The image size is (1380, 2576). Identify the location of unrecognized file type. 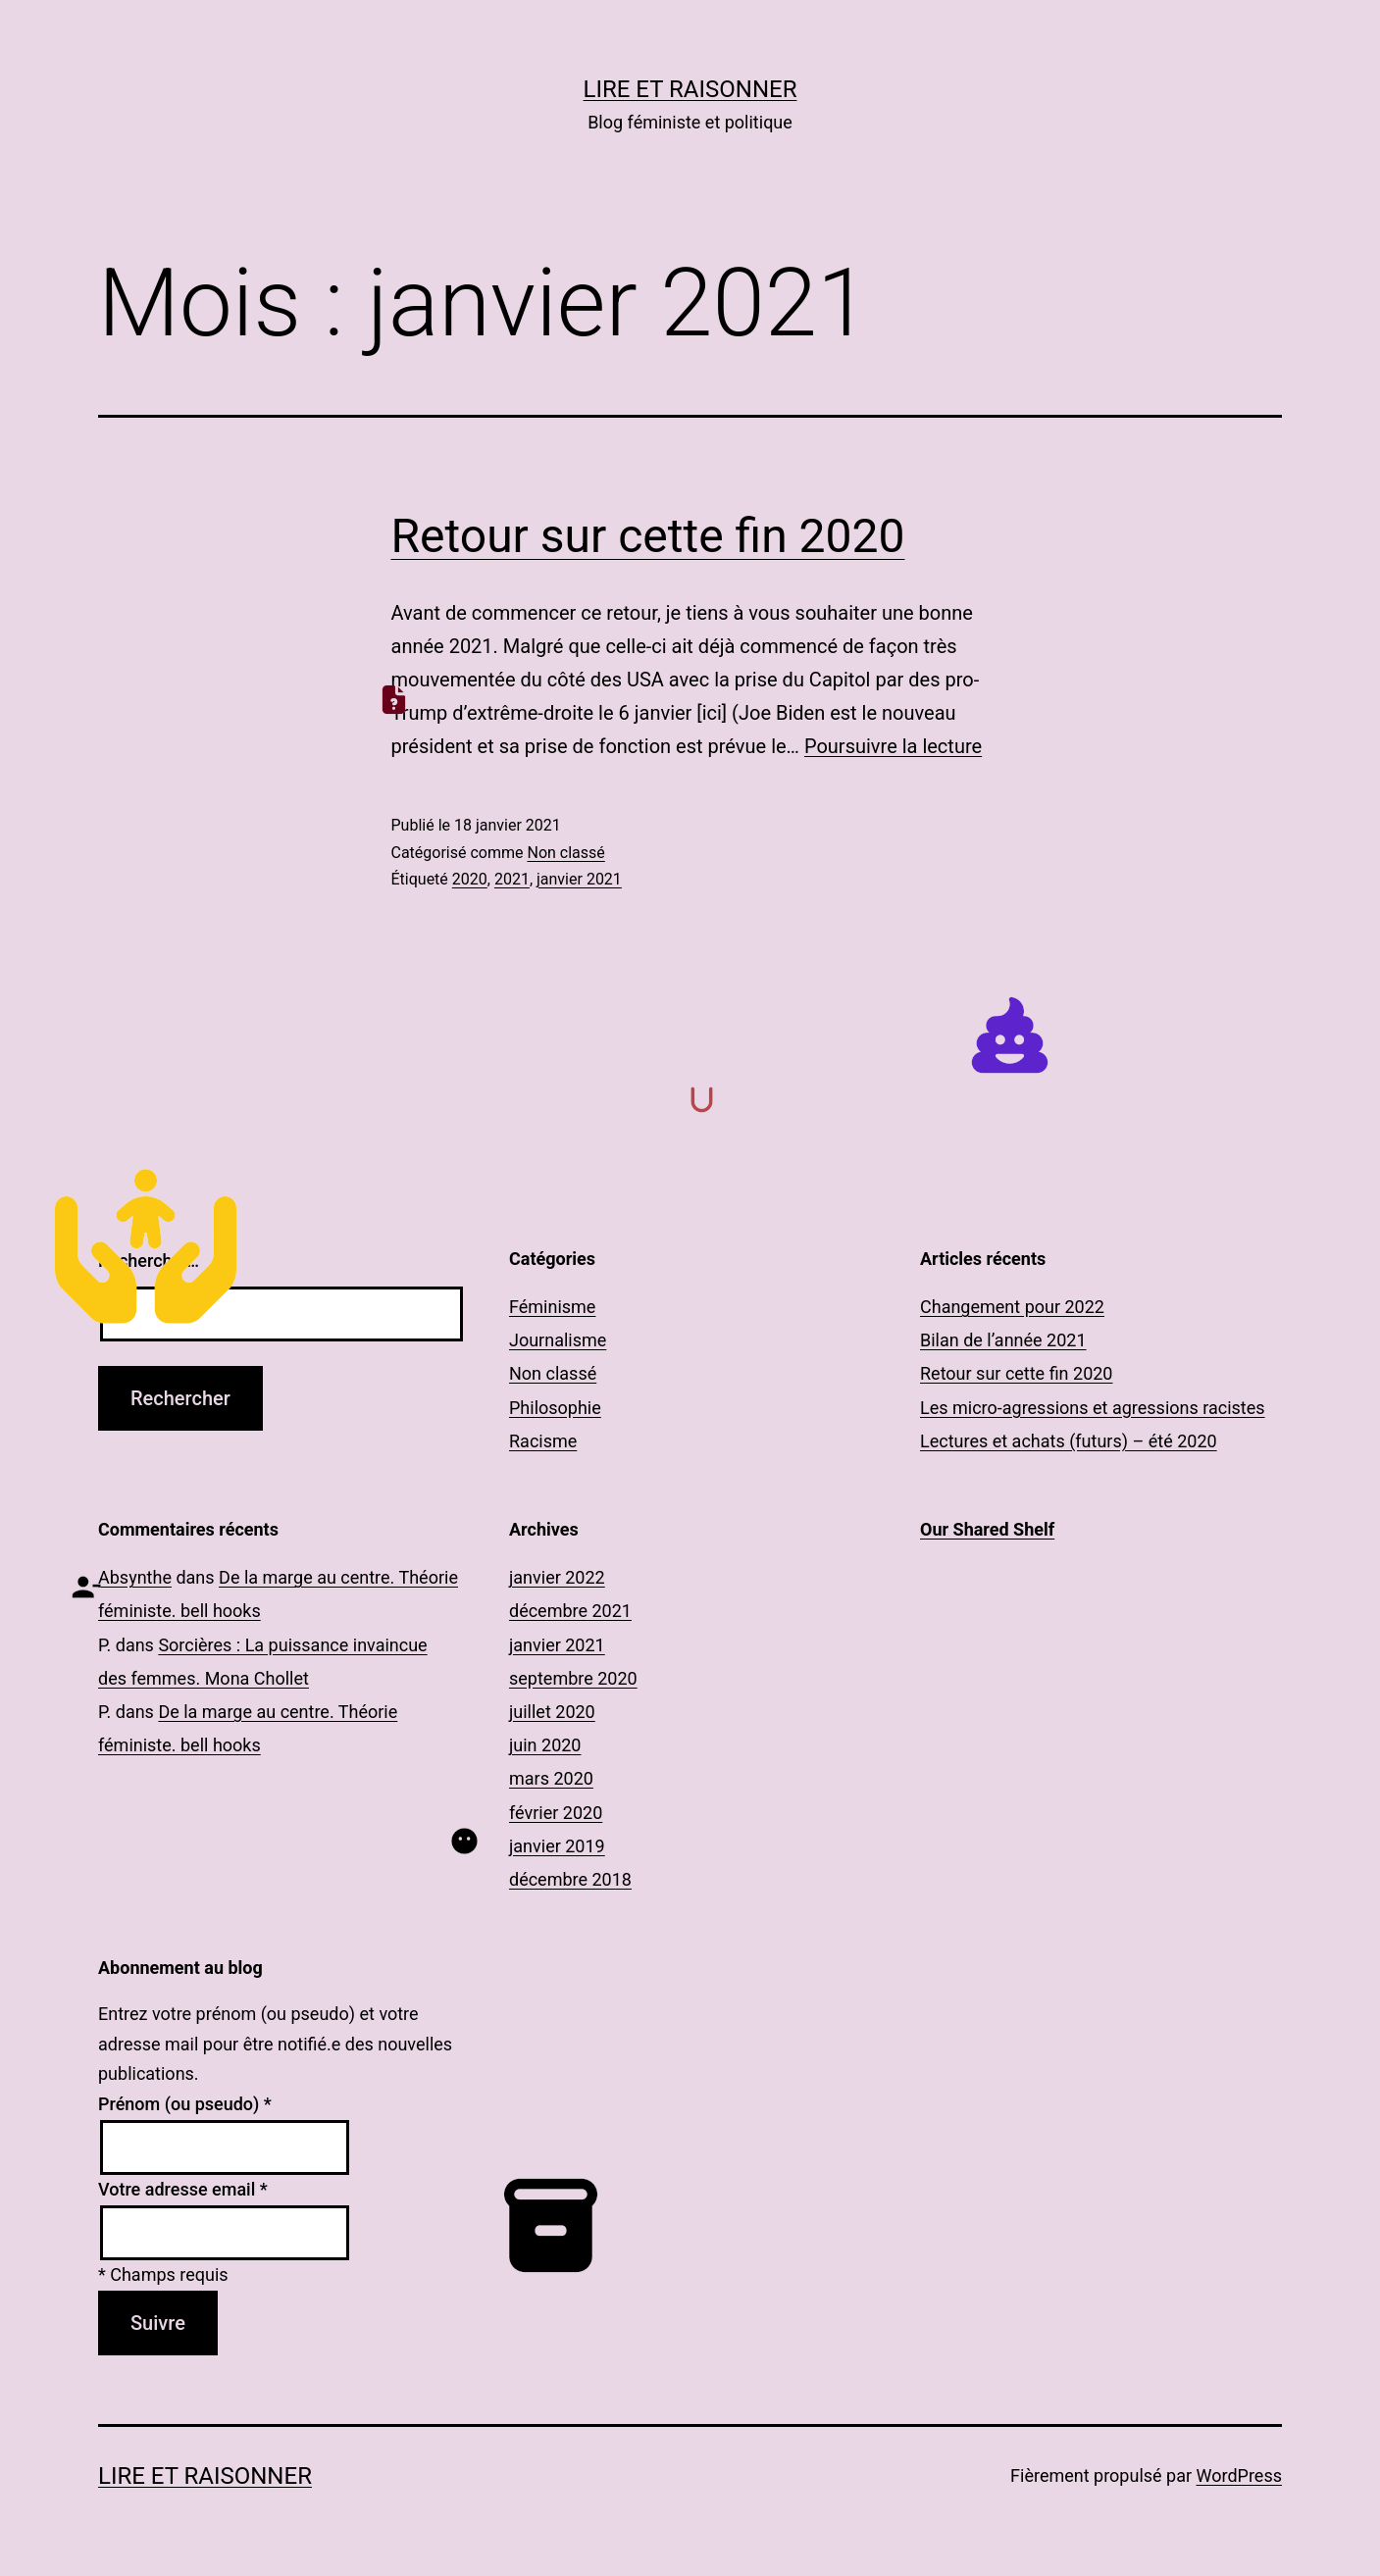
(393, 699).